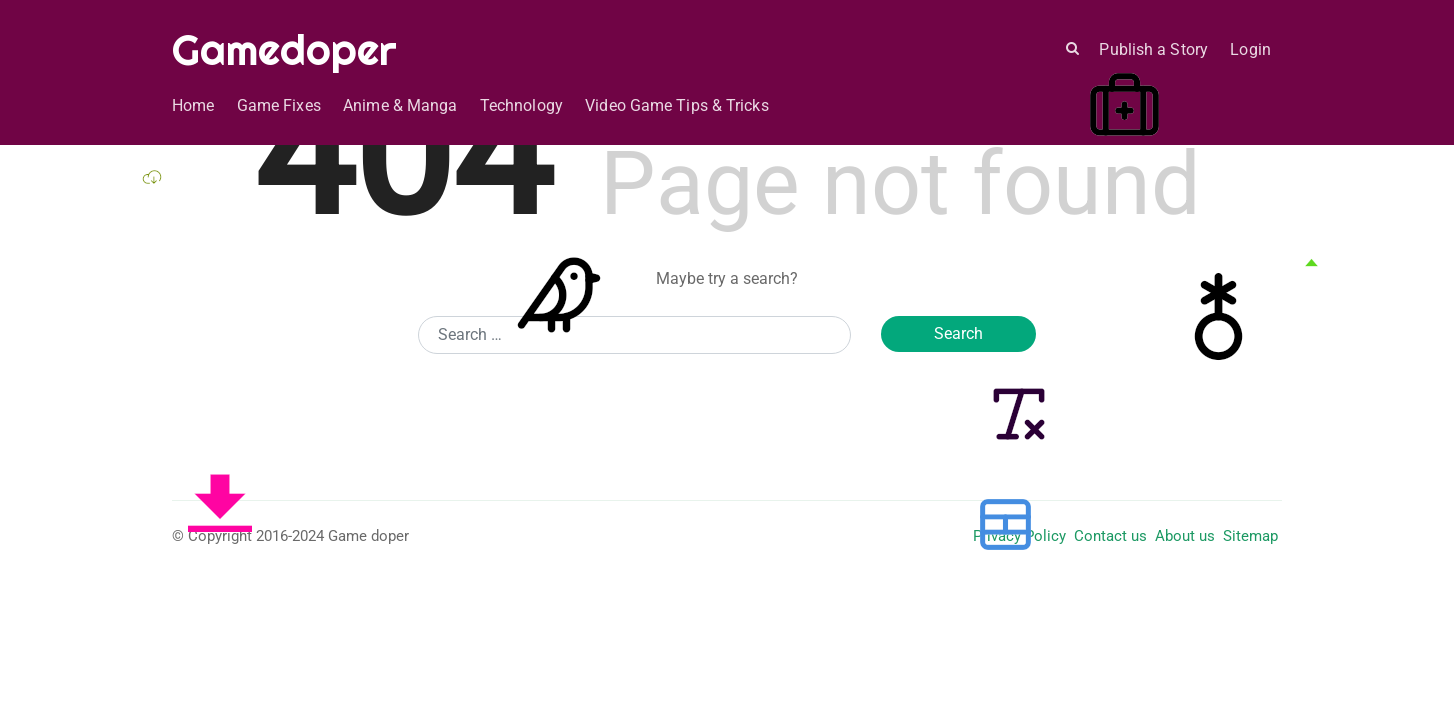  Describe the element at coordinates (220, 500) in the screenshot. I see `download a file or content` at that location.